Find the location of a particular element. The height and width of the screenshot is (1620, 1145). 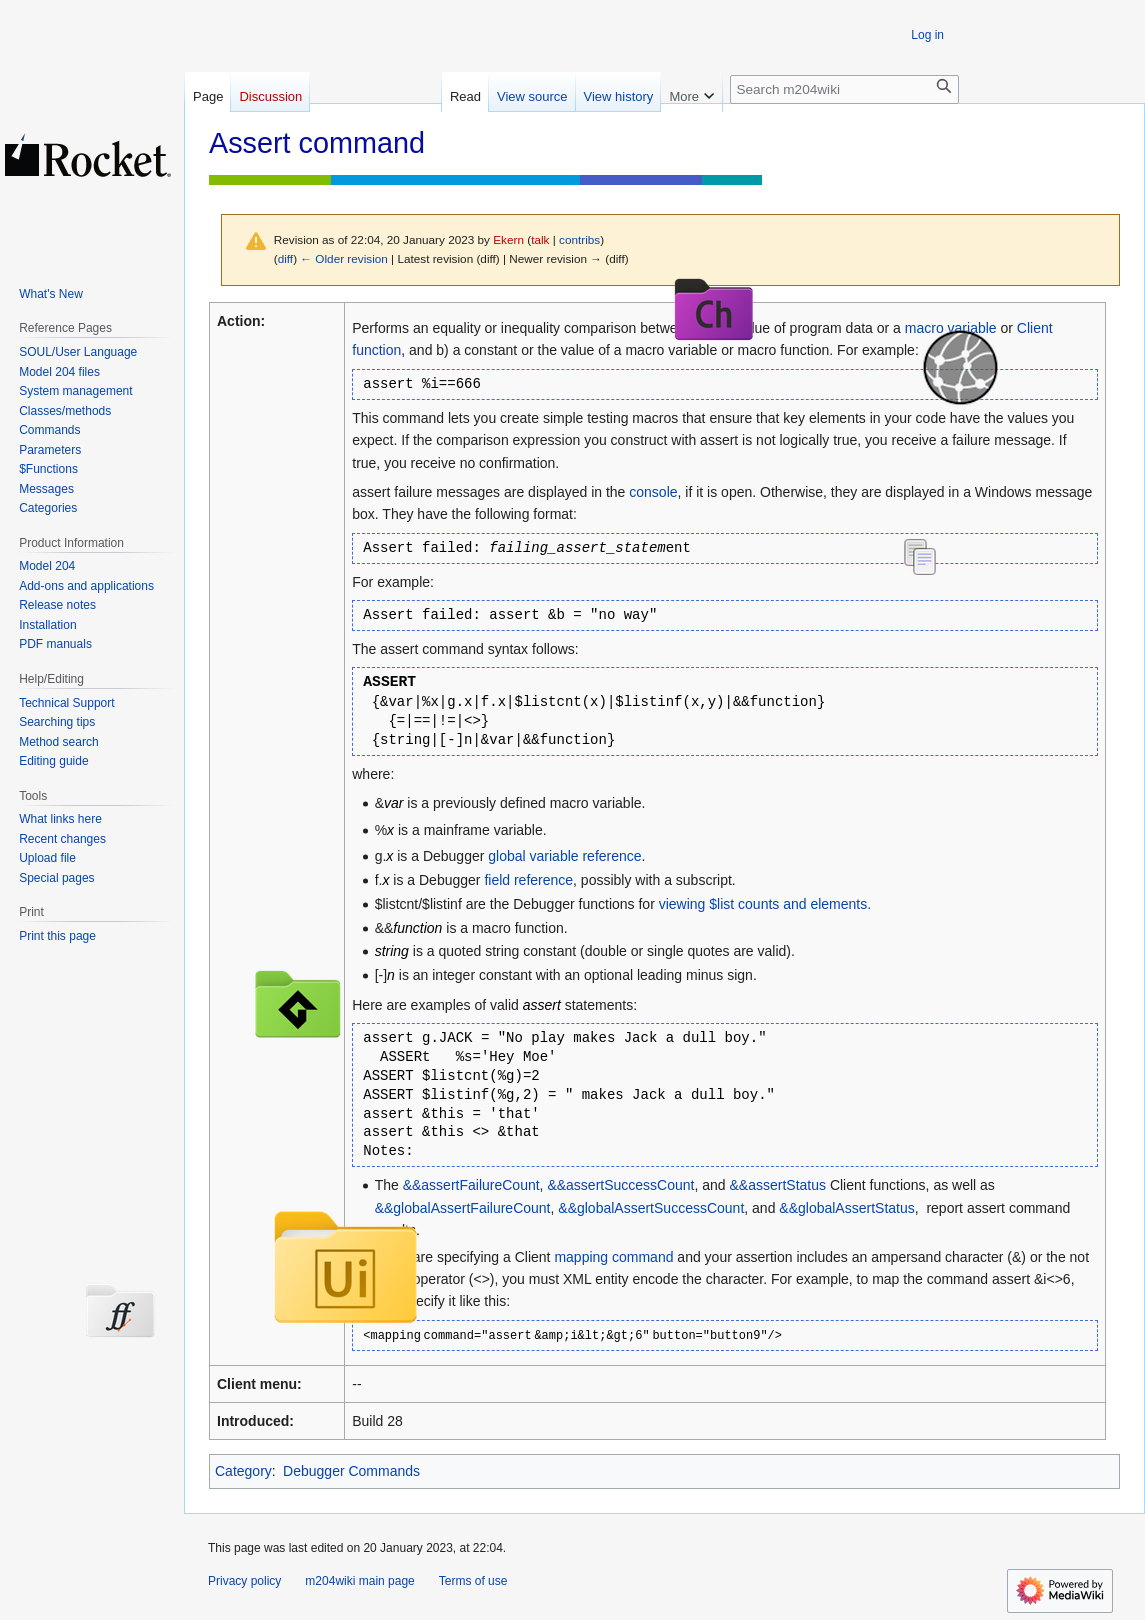

open game maker studio project folder is located at coordinates (297, 1006).